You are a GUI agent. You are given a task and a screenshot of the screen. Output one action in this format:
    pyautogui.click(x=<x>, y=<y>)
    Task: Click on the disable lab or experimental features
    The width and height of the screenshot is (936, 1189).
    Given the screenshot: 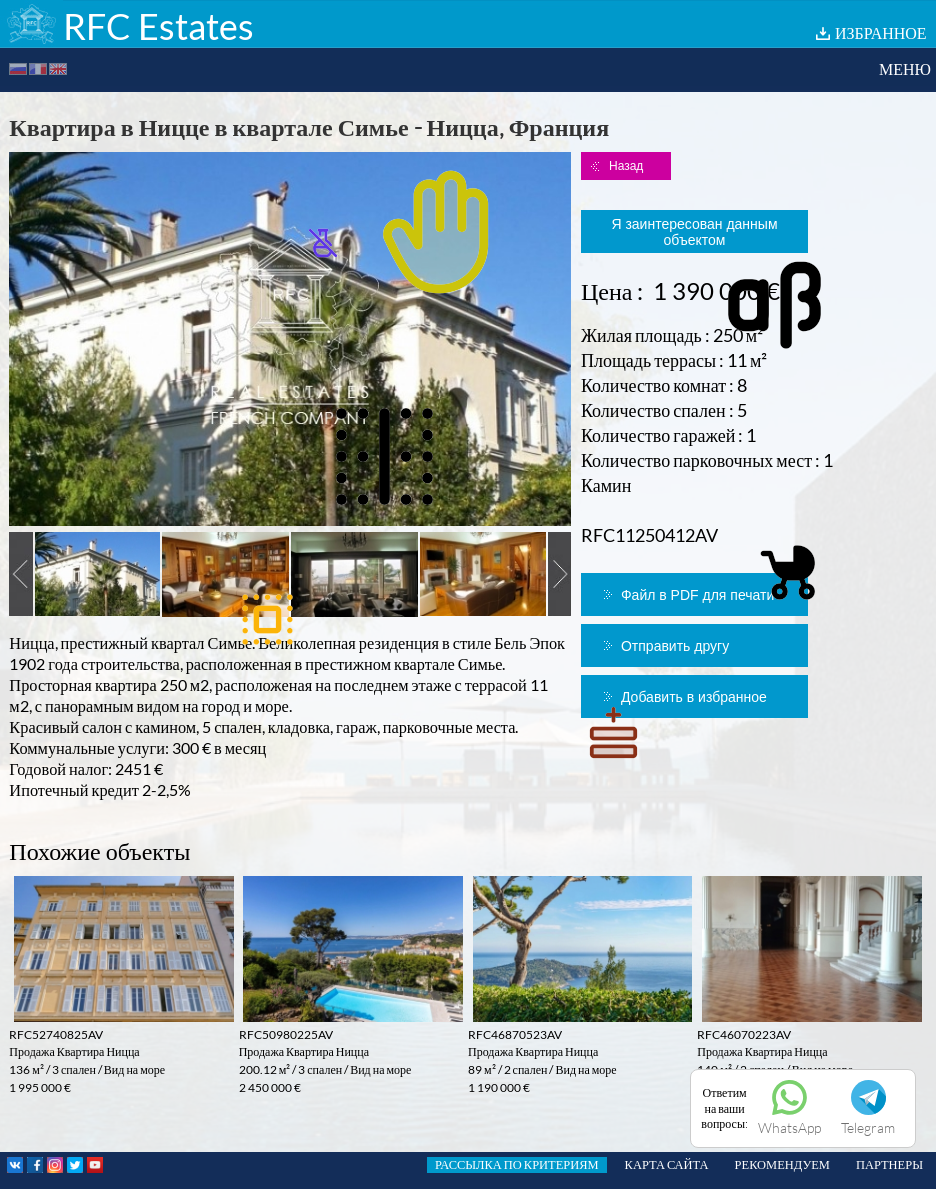 What is the action you would take?
    pyautogui.click(x=323, y=243)
    